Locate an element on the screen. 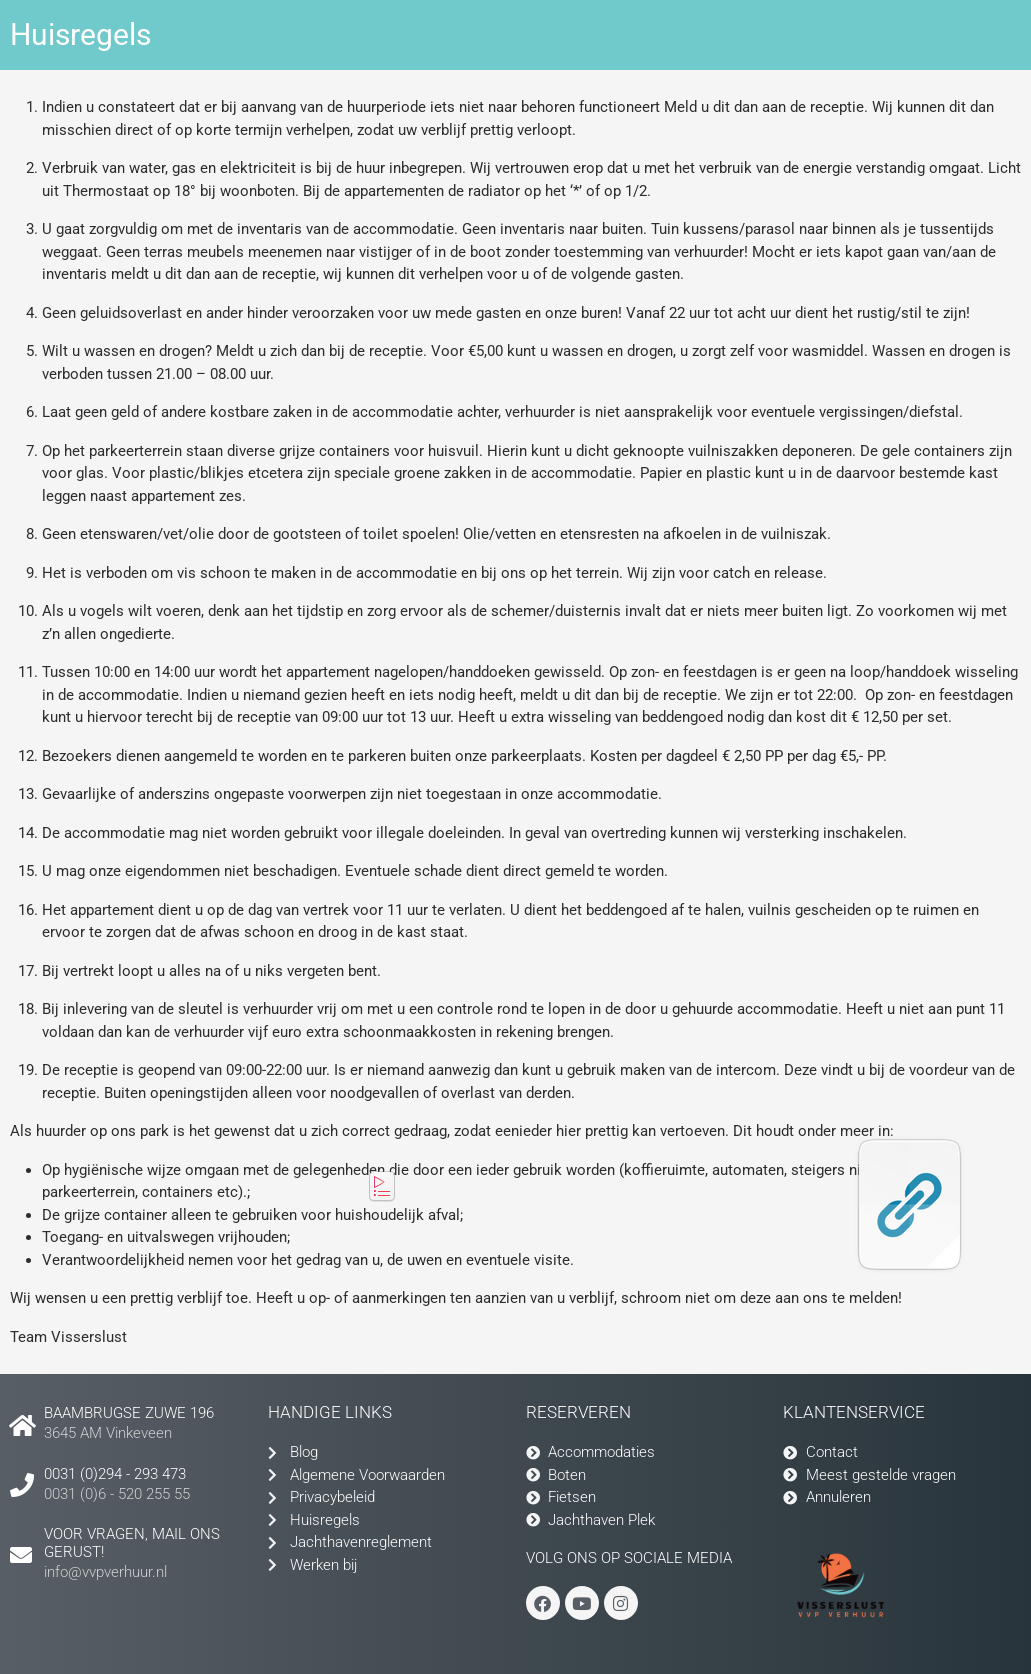  an mp3 playlist file is located at coordinates (382, 1186).